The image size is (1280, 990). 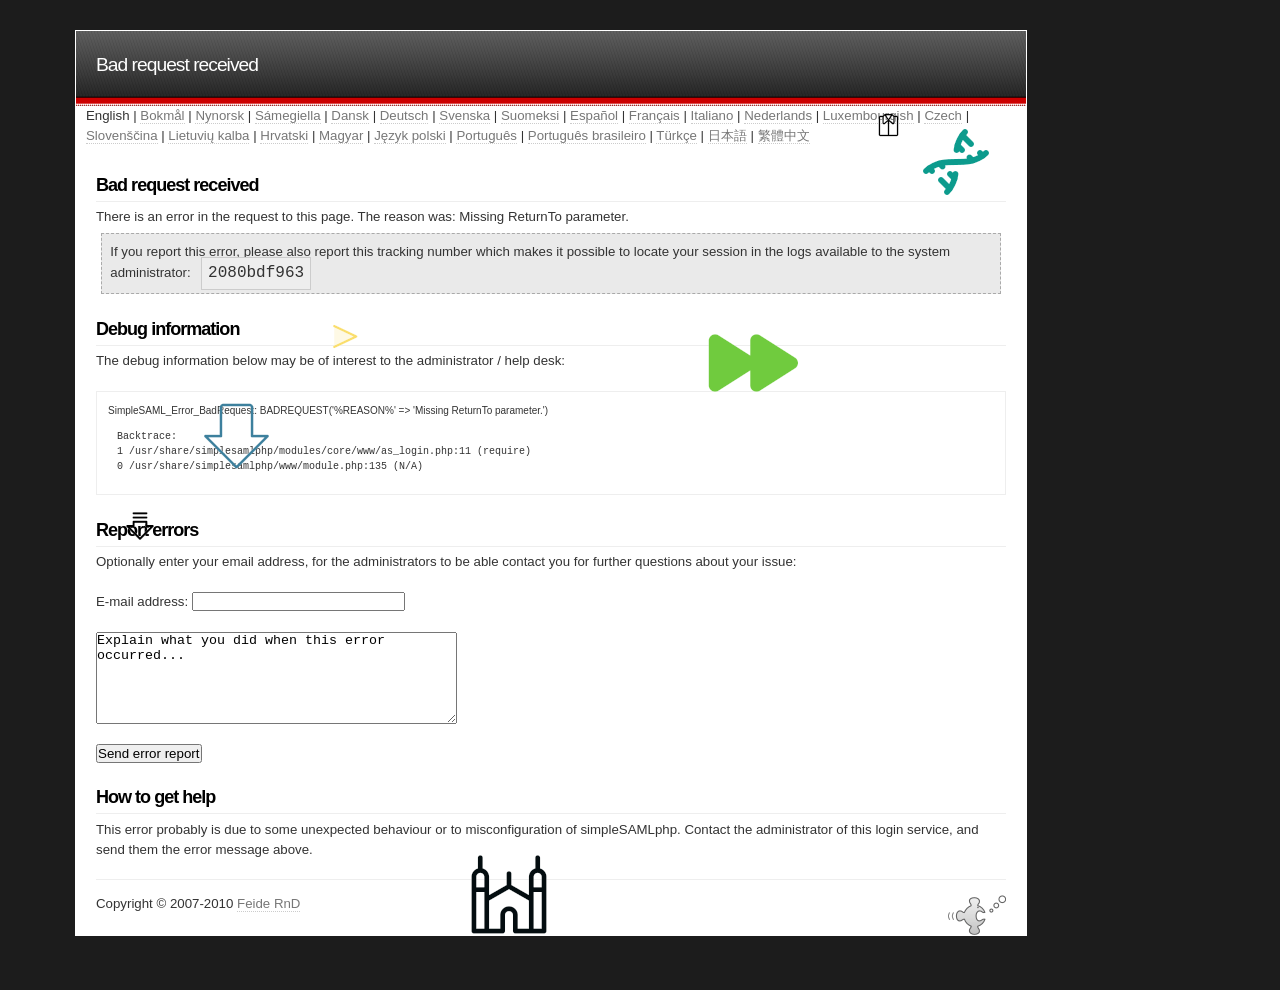 I want to click on find nearby synagogues, so click(x=509, y=896).